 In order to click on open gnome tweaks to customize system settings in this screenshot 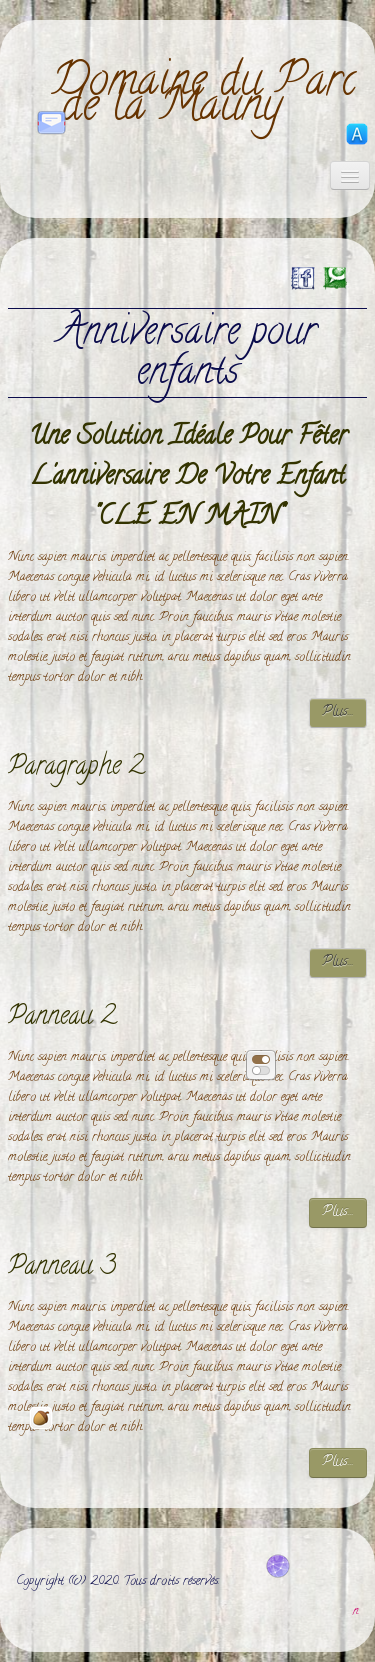, I will do `click(261, 1065)`.